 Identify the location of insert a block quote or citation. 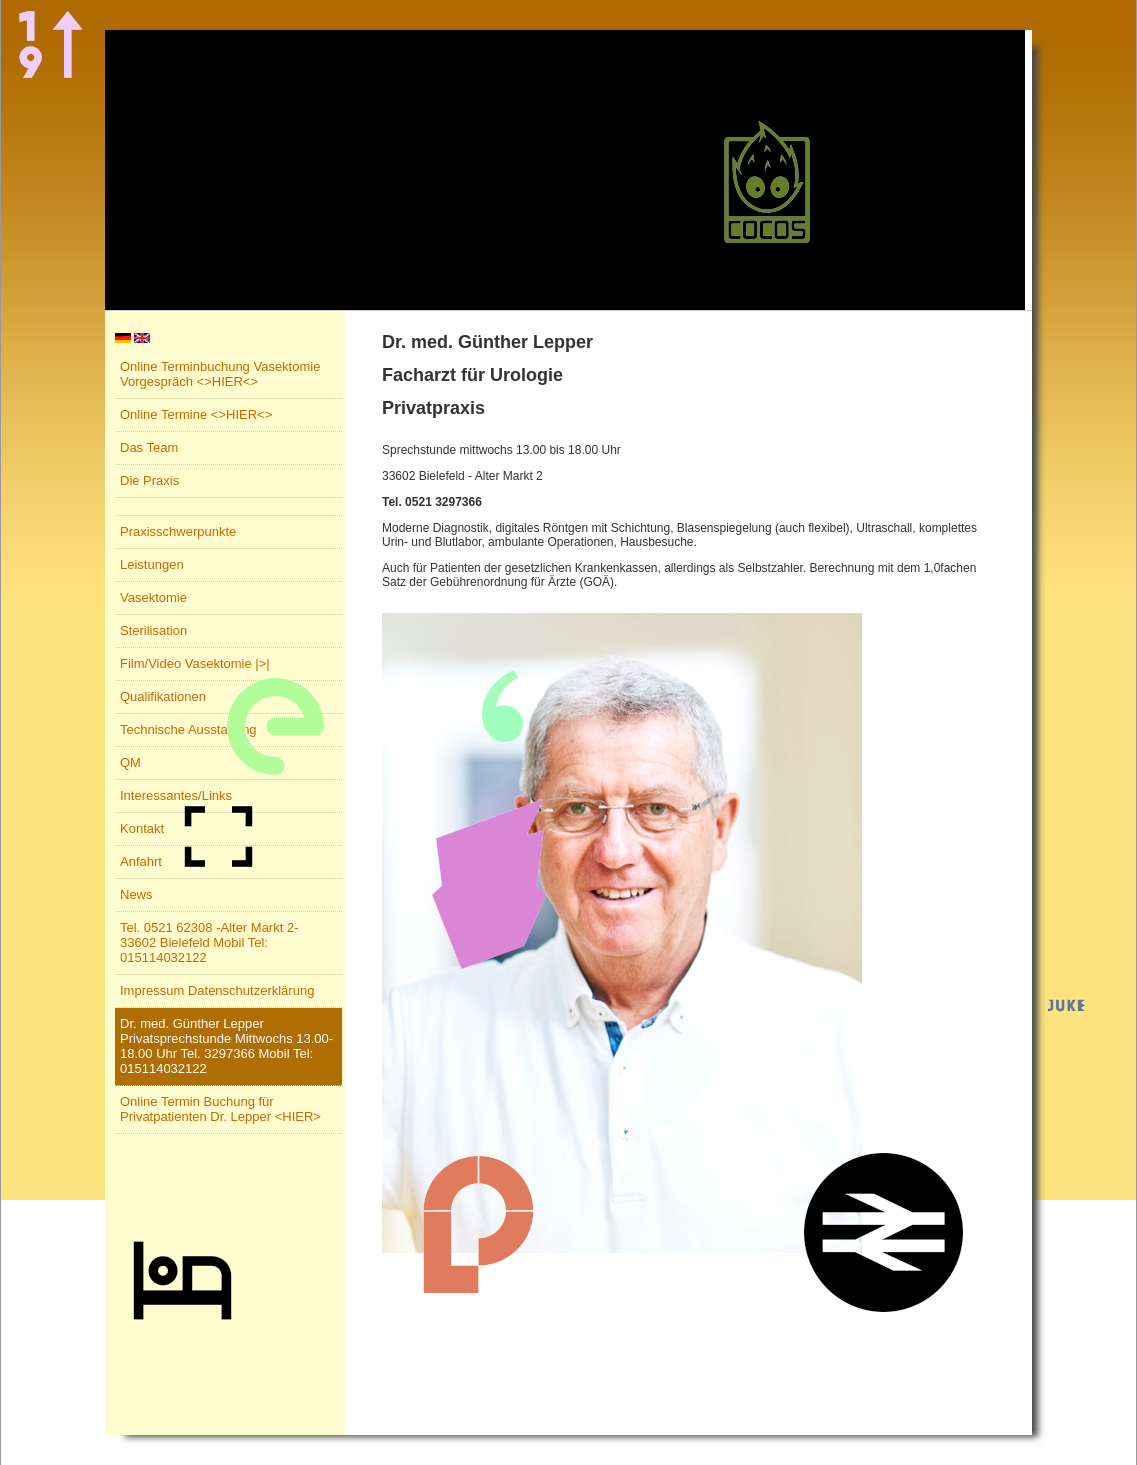
(503, 708).